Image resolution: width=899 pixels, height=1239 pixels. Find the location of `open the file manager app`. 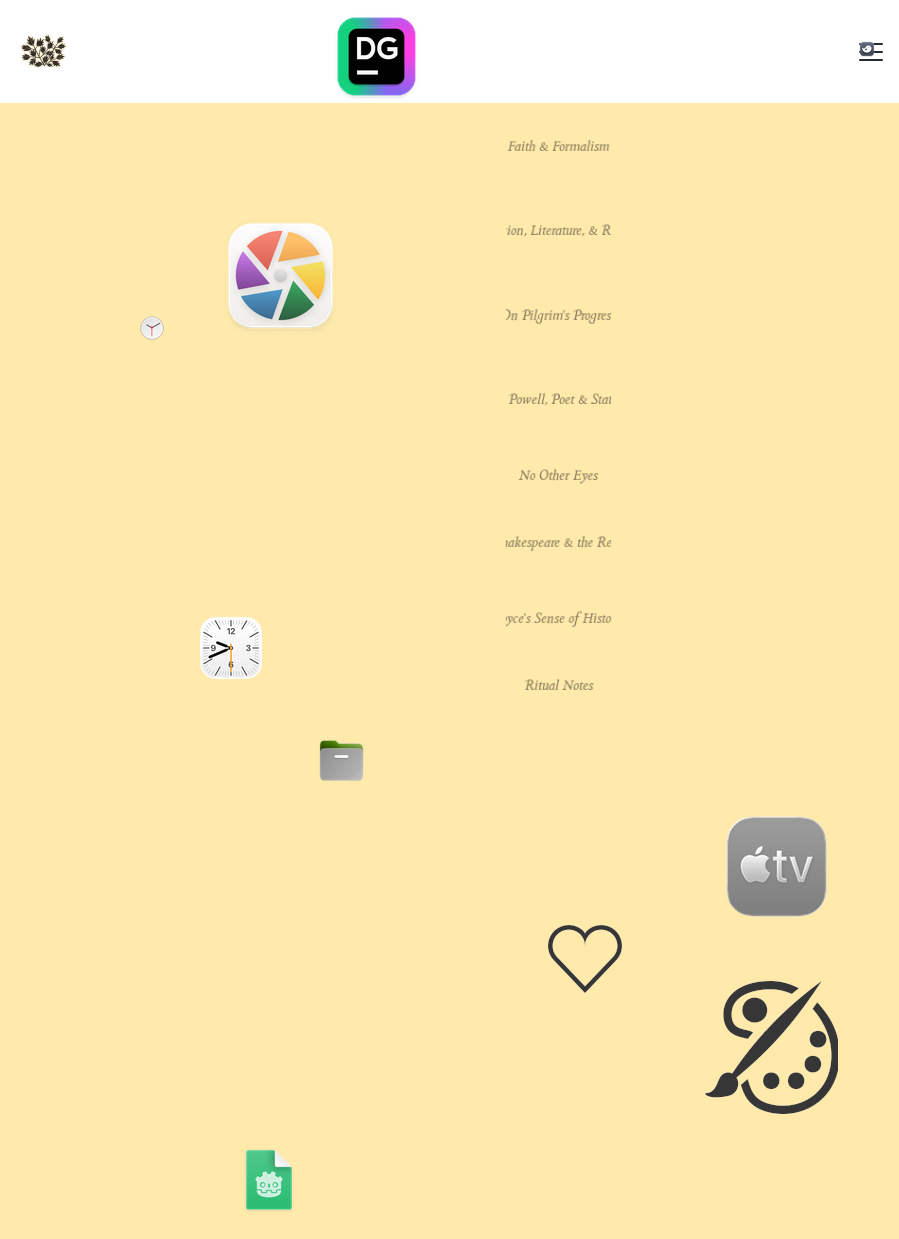

open the file manager app is located at coordinates (341, 760).